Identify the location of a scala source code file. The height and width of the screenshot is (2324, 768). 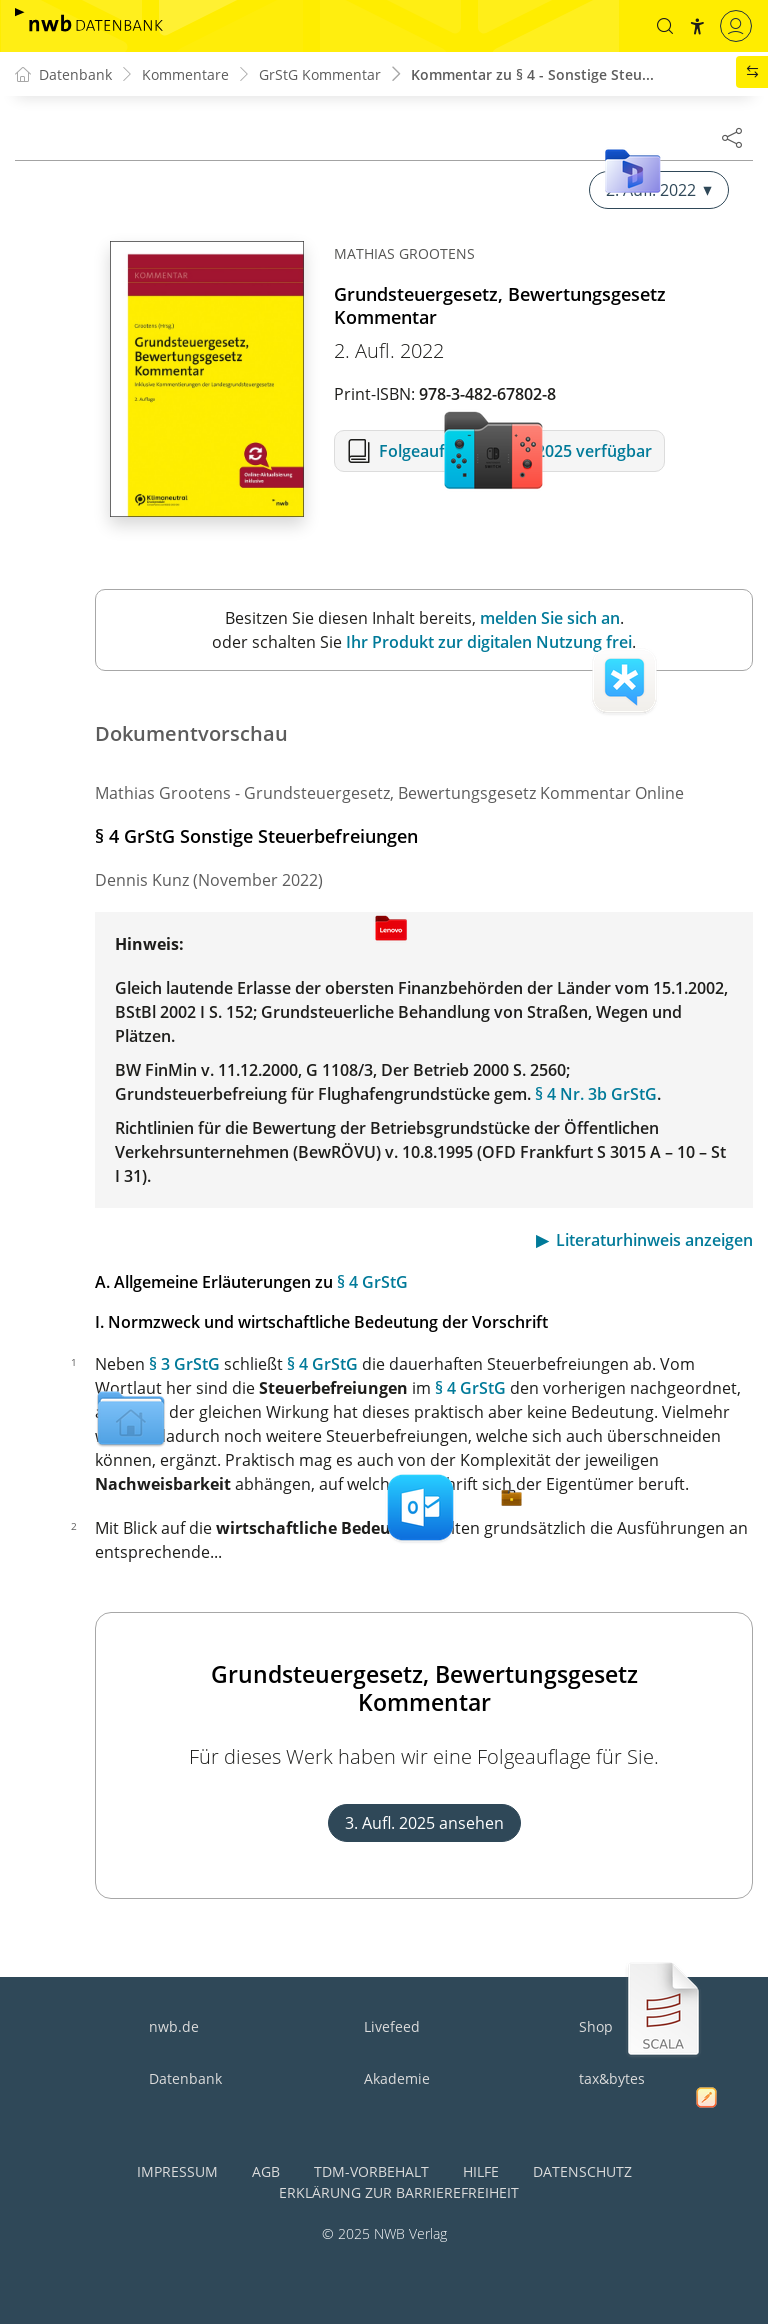
(663, 2010).